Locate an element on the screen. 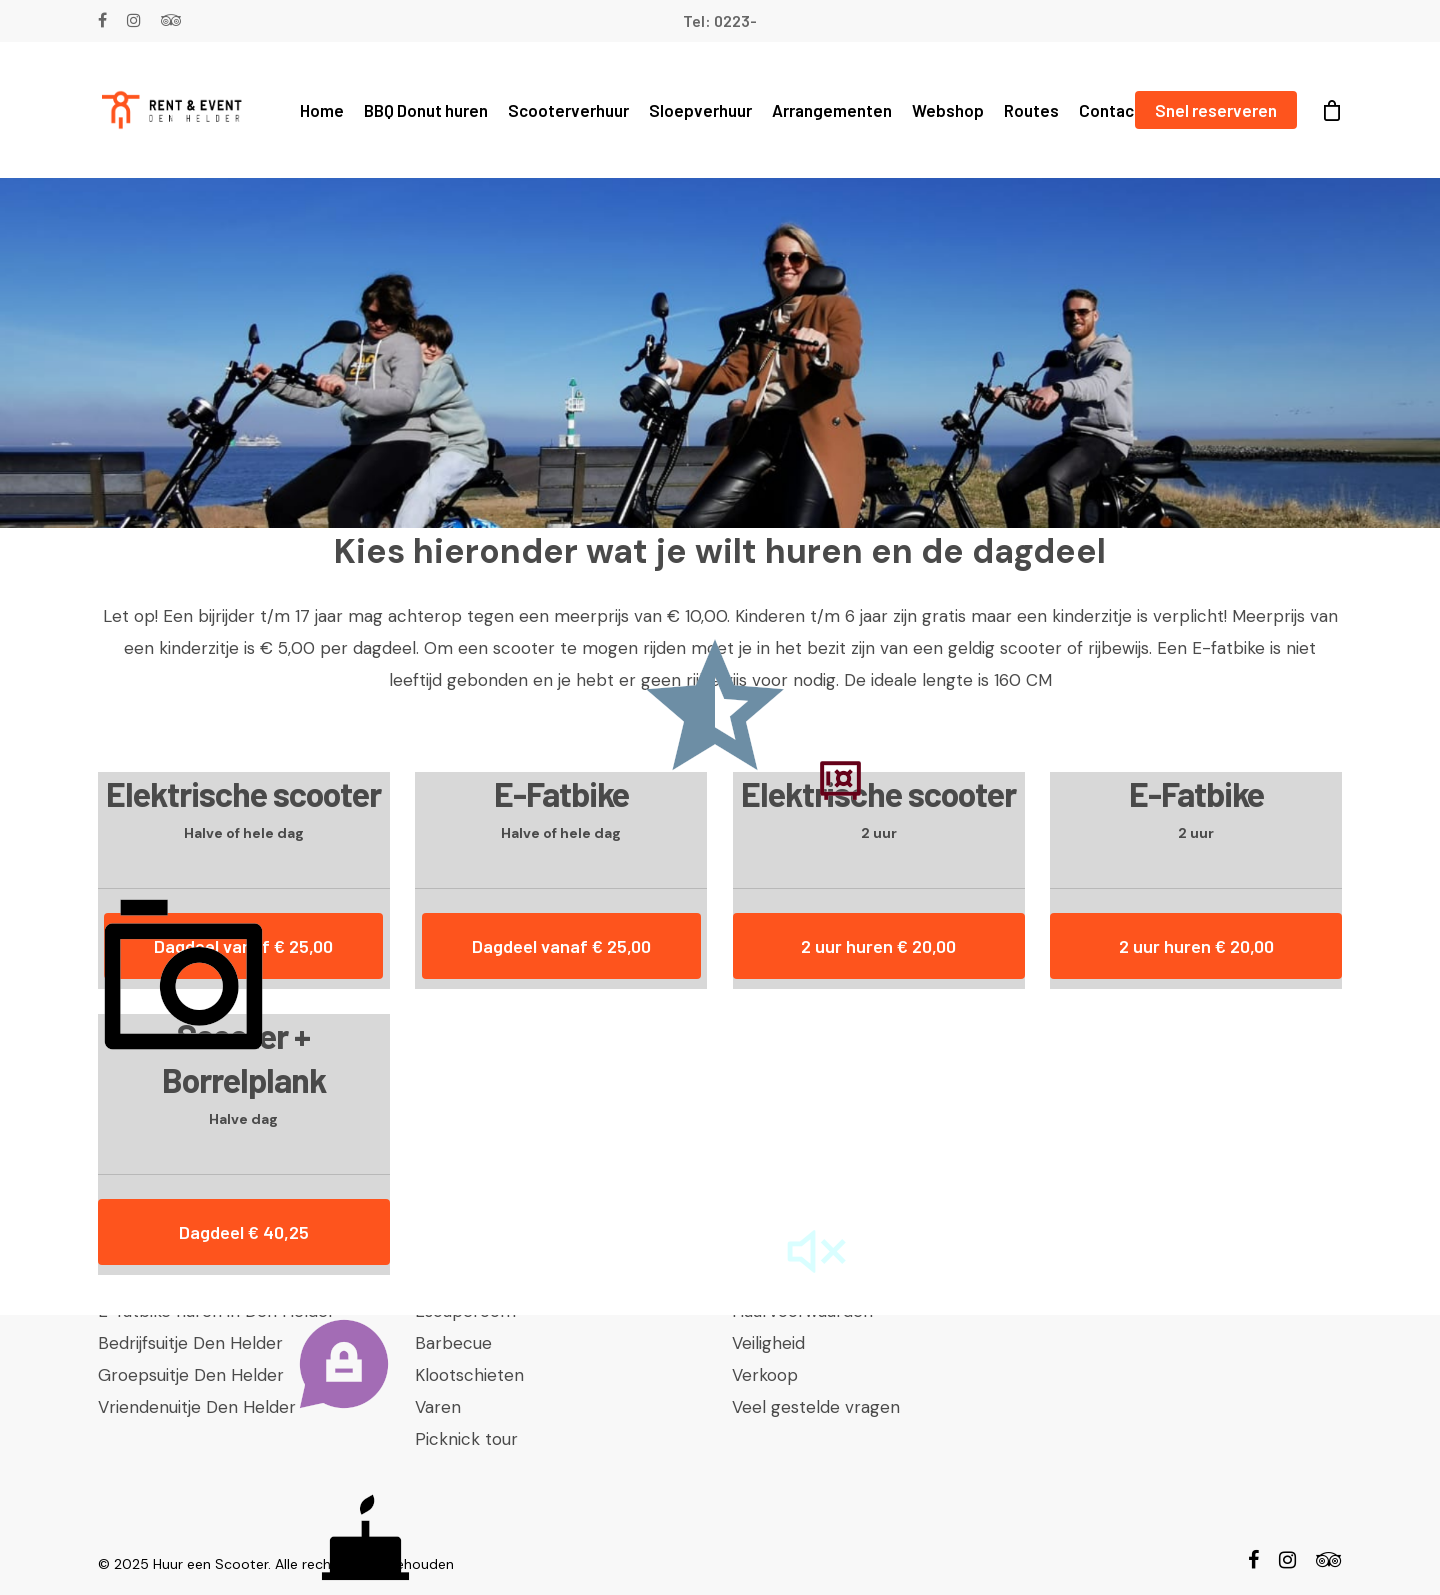  start a private or encrypted conversation is located at coordinates (344, 1364).